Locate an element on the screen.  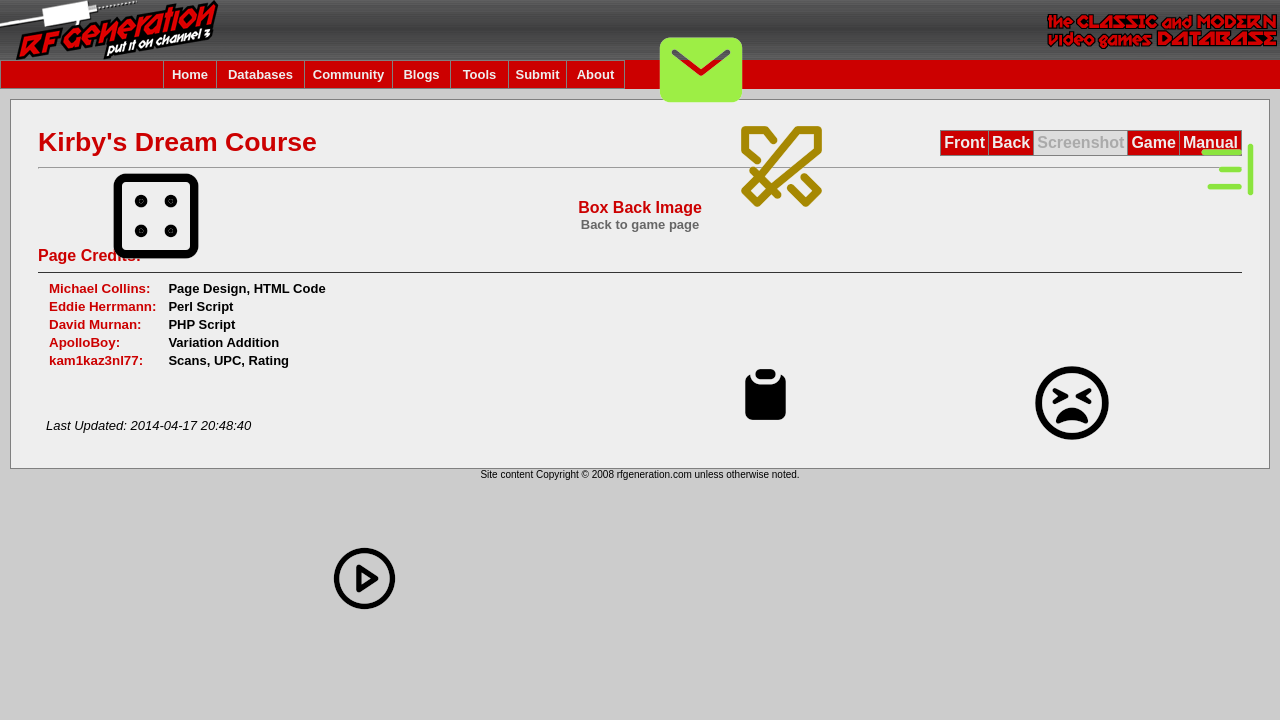
copy content to clipboard is located at coordinates (765, 394).